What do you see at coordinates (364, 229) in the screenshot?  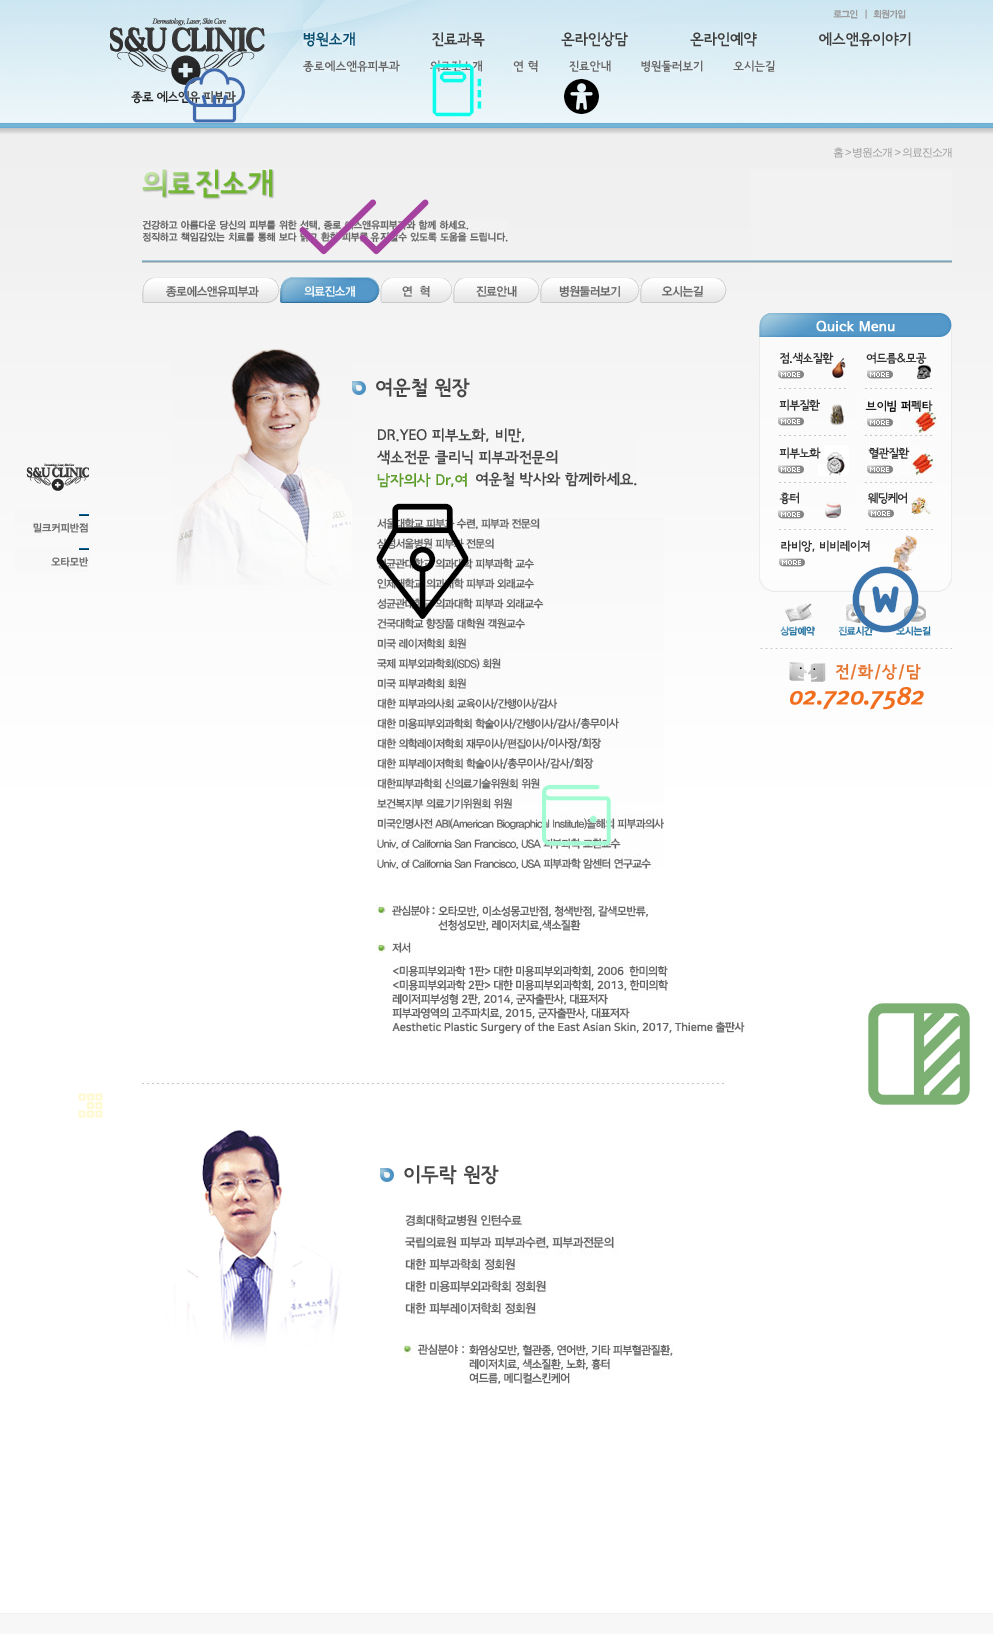 I see `indicates all items have been completed or verified` at bounding box center [364, 229].